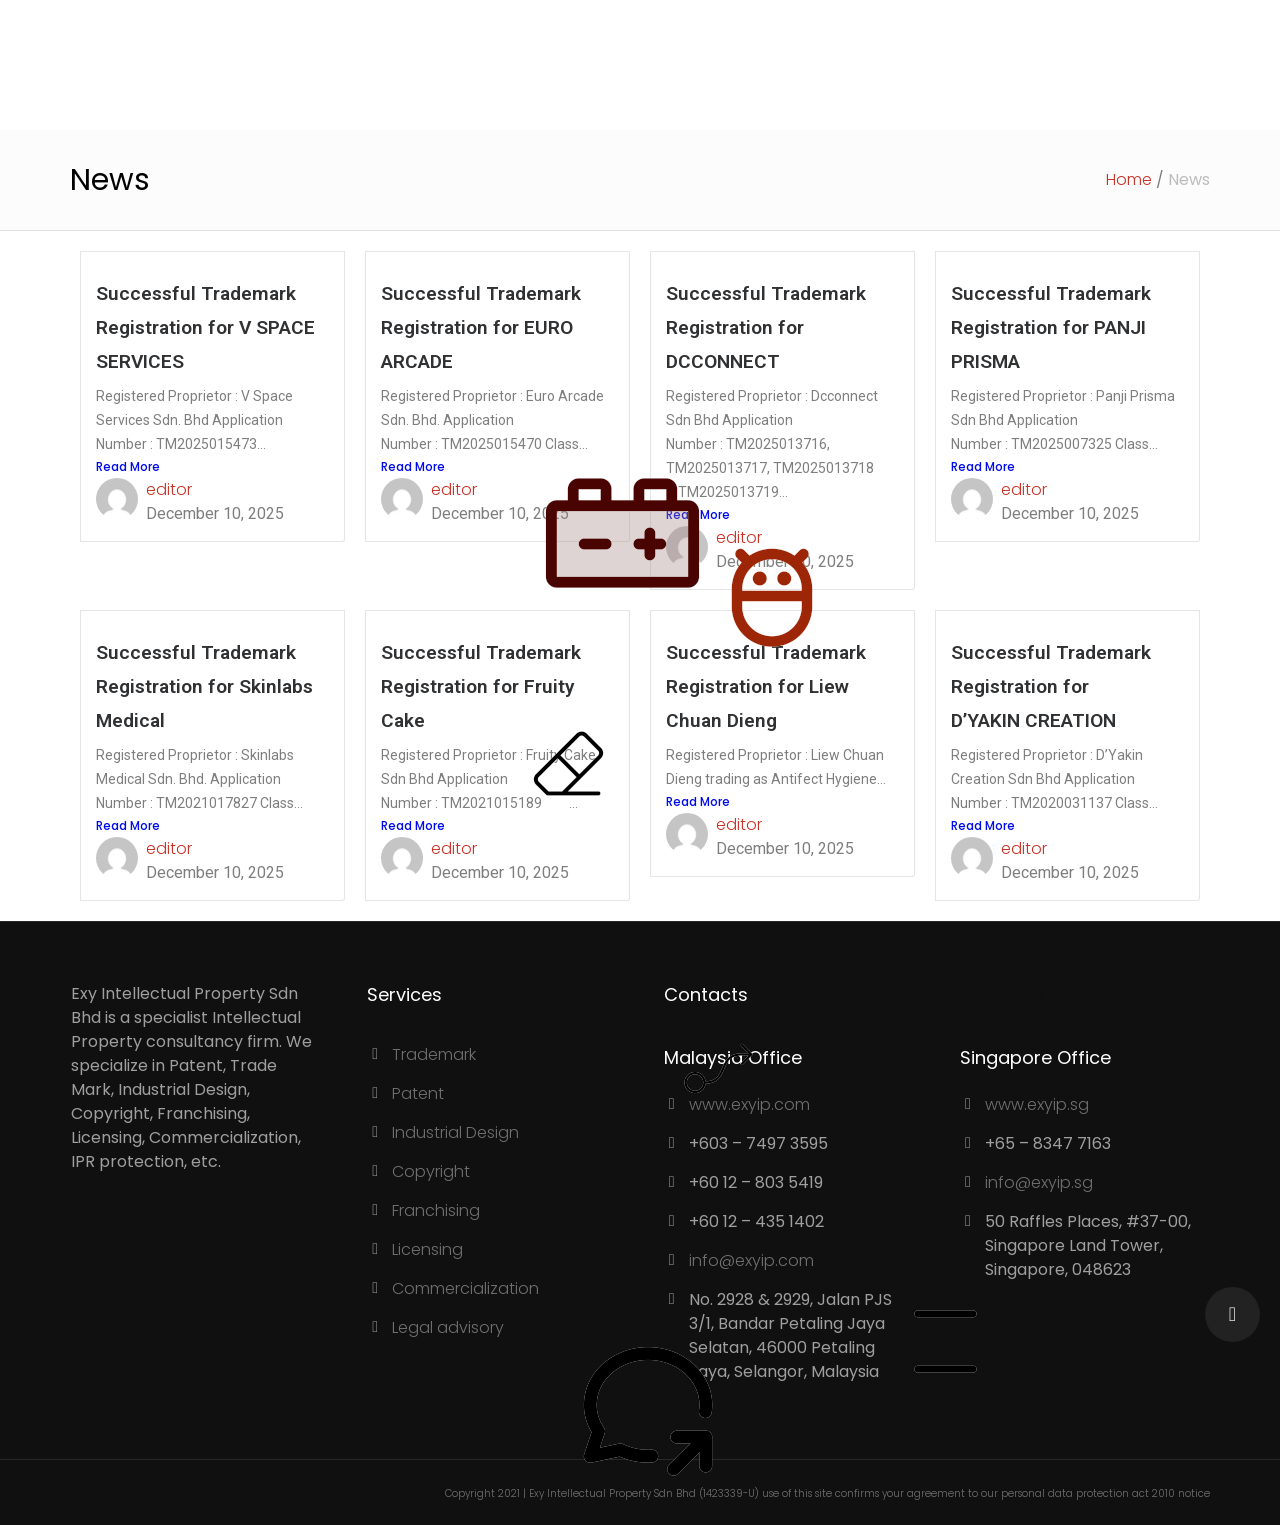  What do you see at coordinates (772, 596) in the screenshot?
I see `android device or system settings` at bounding box center [772, 596].